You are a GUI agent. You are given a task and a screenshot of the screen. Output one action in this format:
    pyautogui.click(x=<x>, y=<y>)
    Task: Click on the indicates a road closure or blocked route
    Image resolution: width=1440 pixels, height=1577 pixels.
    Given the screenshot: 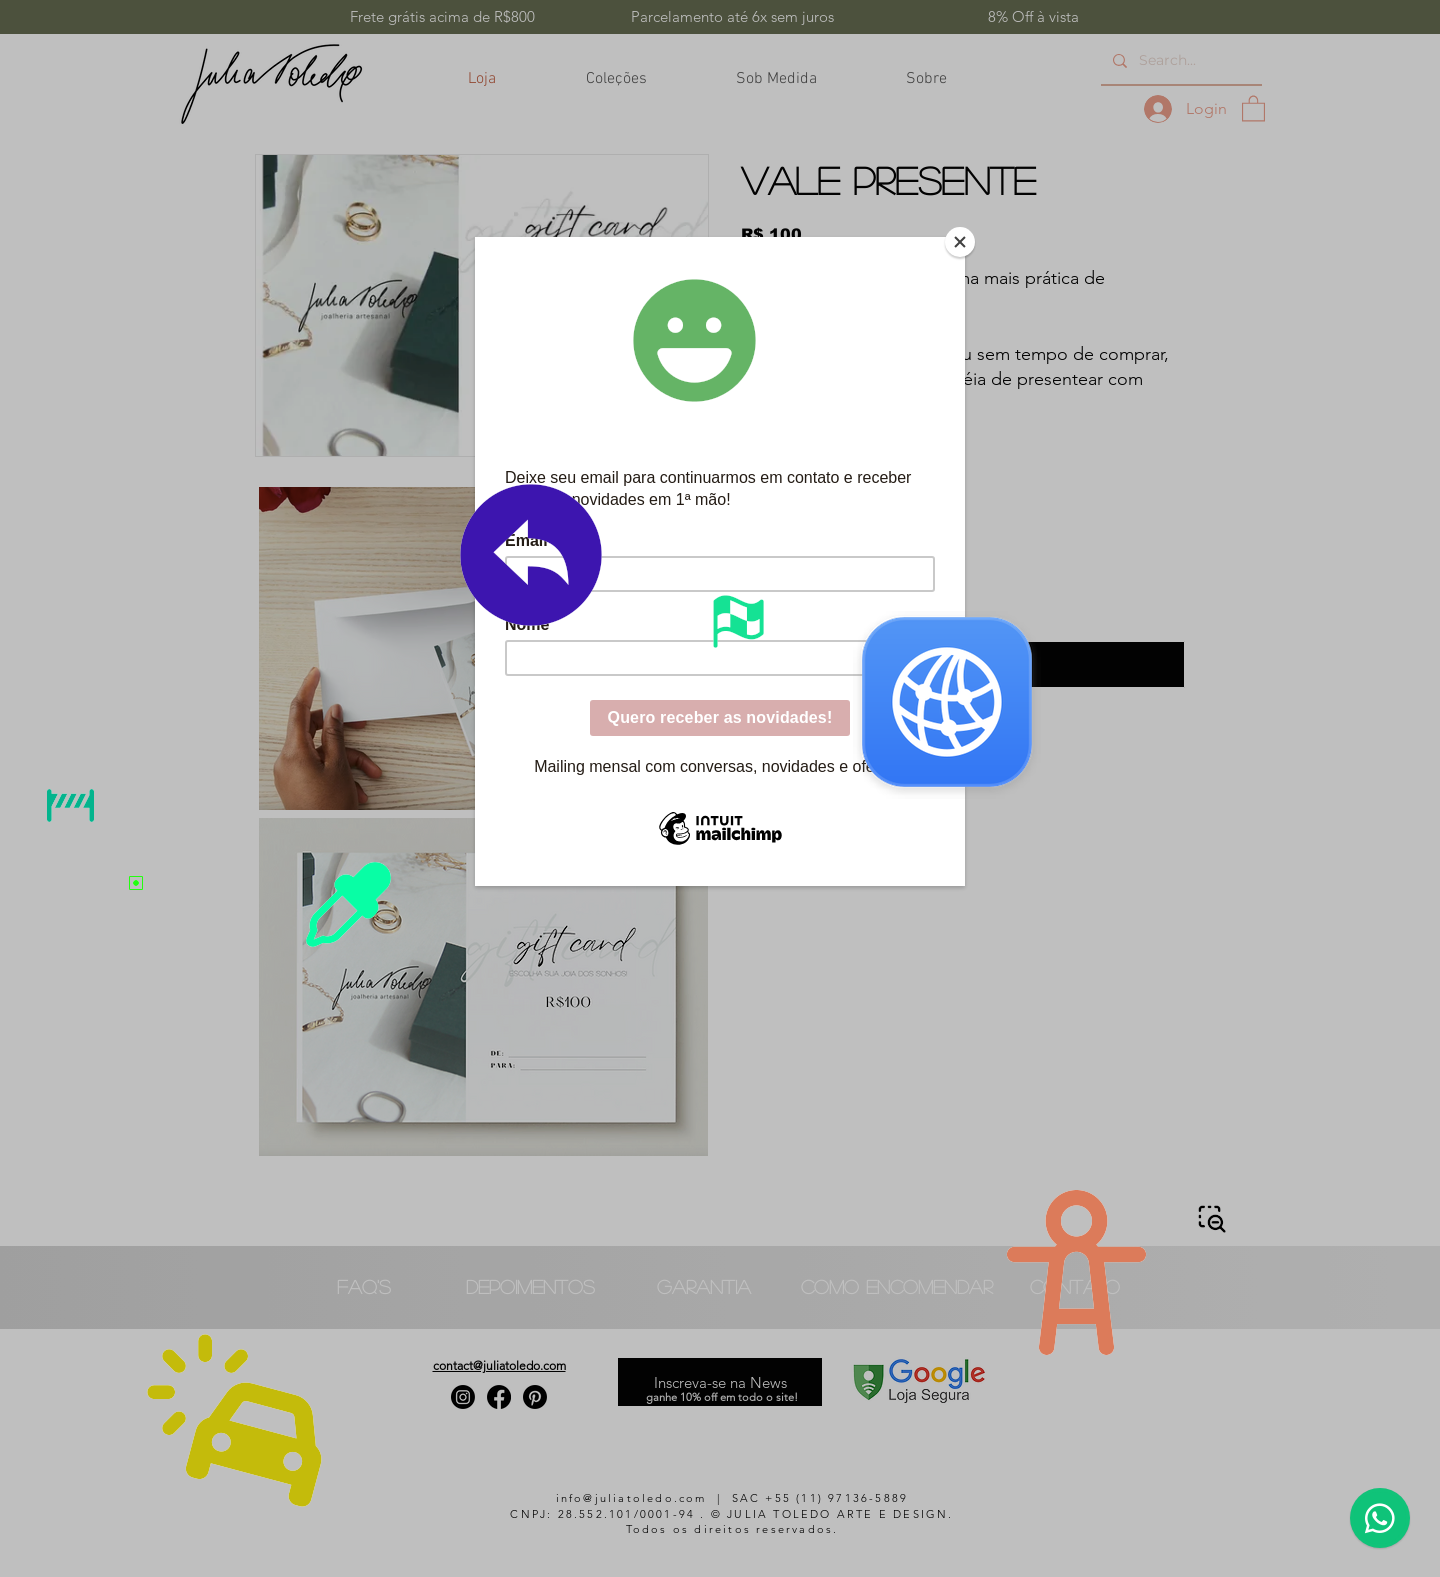 What is the action you would take?
    pyautogui.click(x=70, y=805)
    